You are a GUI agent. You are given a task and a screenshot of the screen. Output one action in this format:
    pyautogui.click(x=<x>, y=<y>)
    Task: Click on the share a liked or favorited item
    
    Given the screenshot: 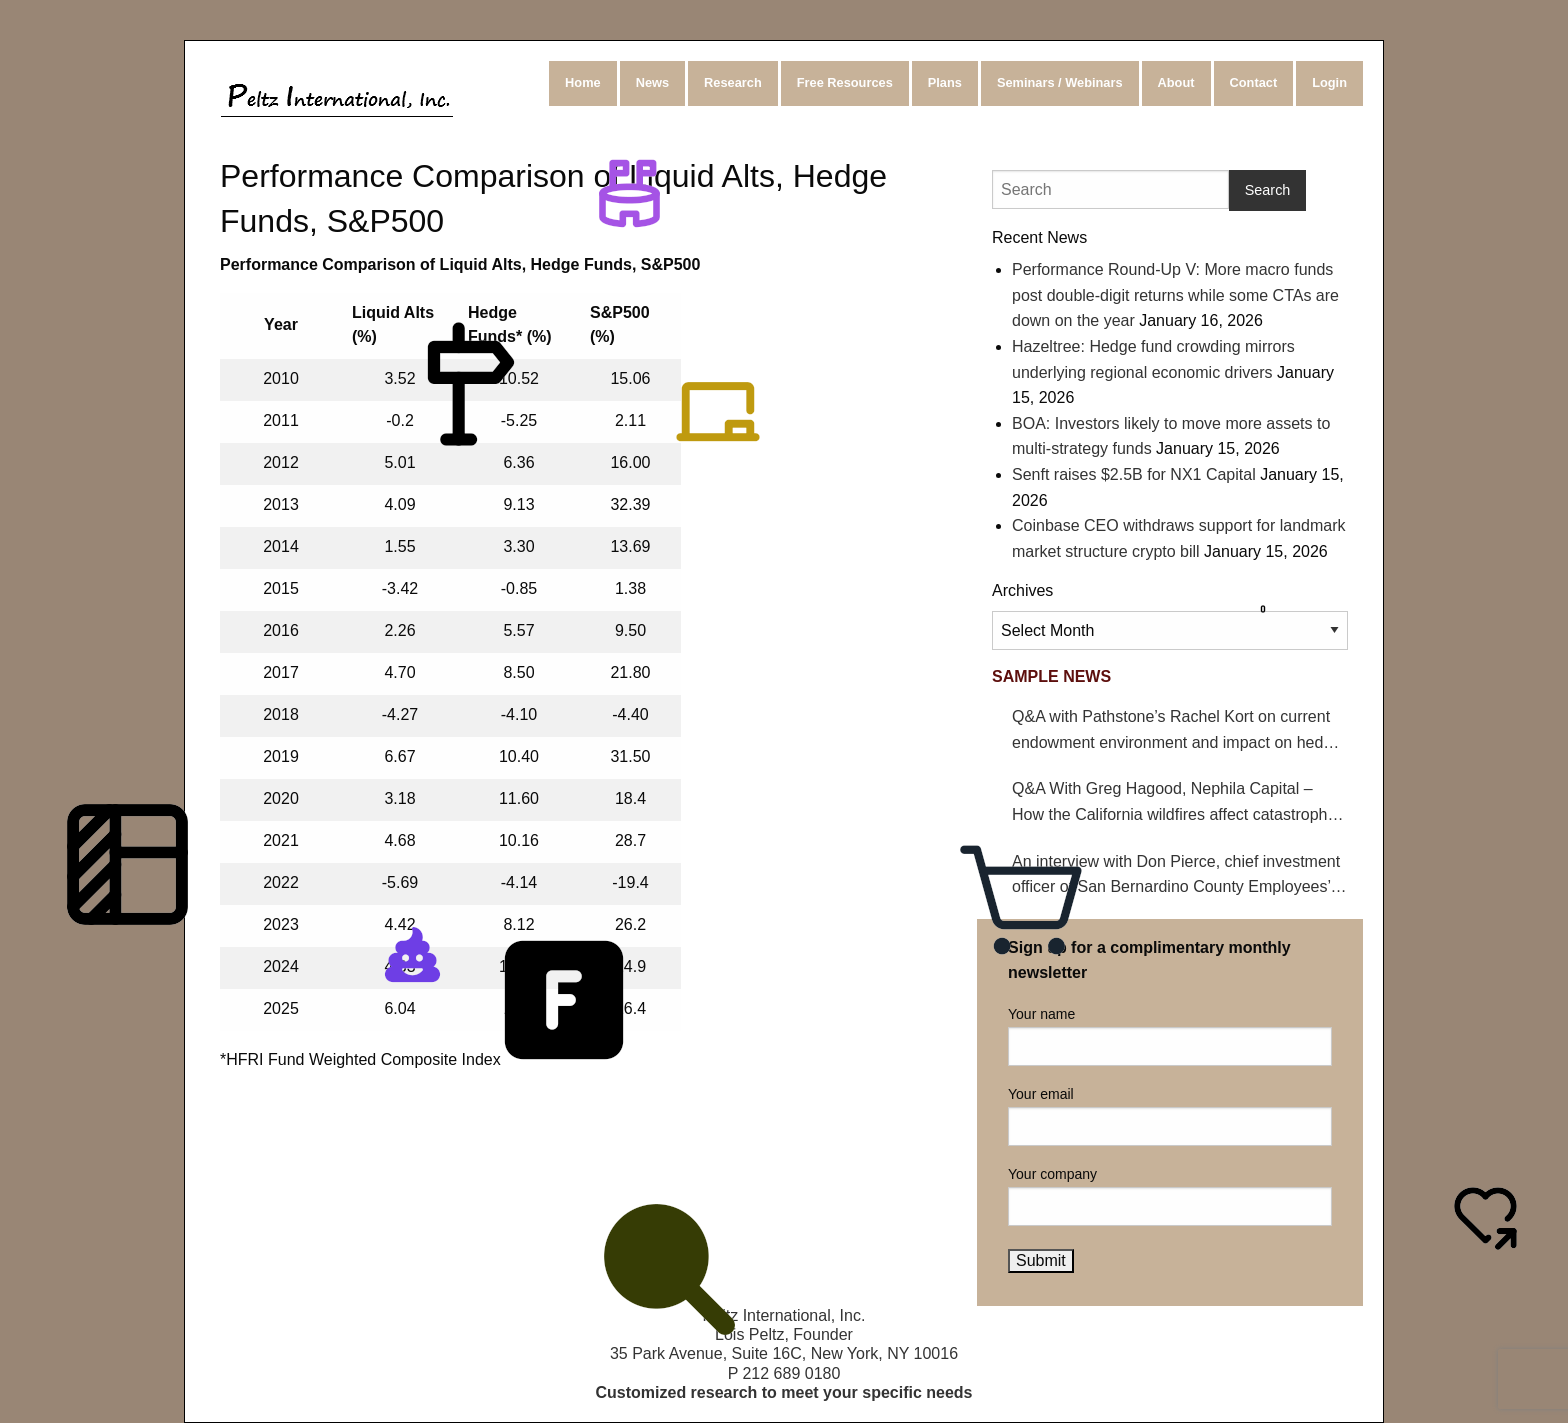 What is the action you would take?
    pyautogui.click(x=1485, y=1215)
    